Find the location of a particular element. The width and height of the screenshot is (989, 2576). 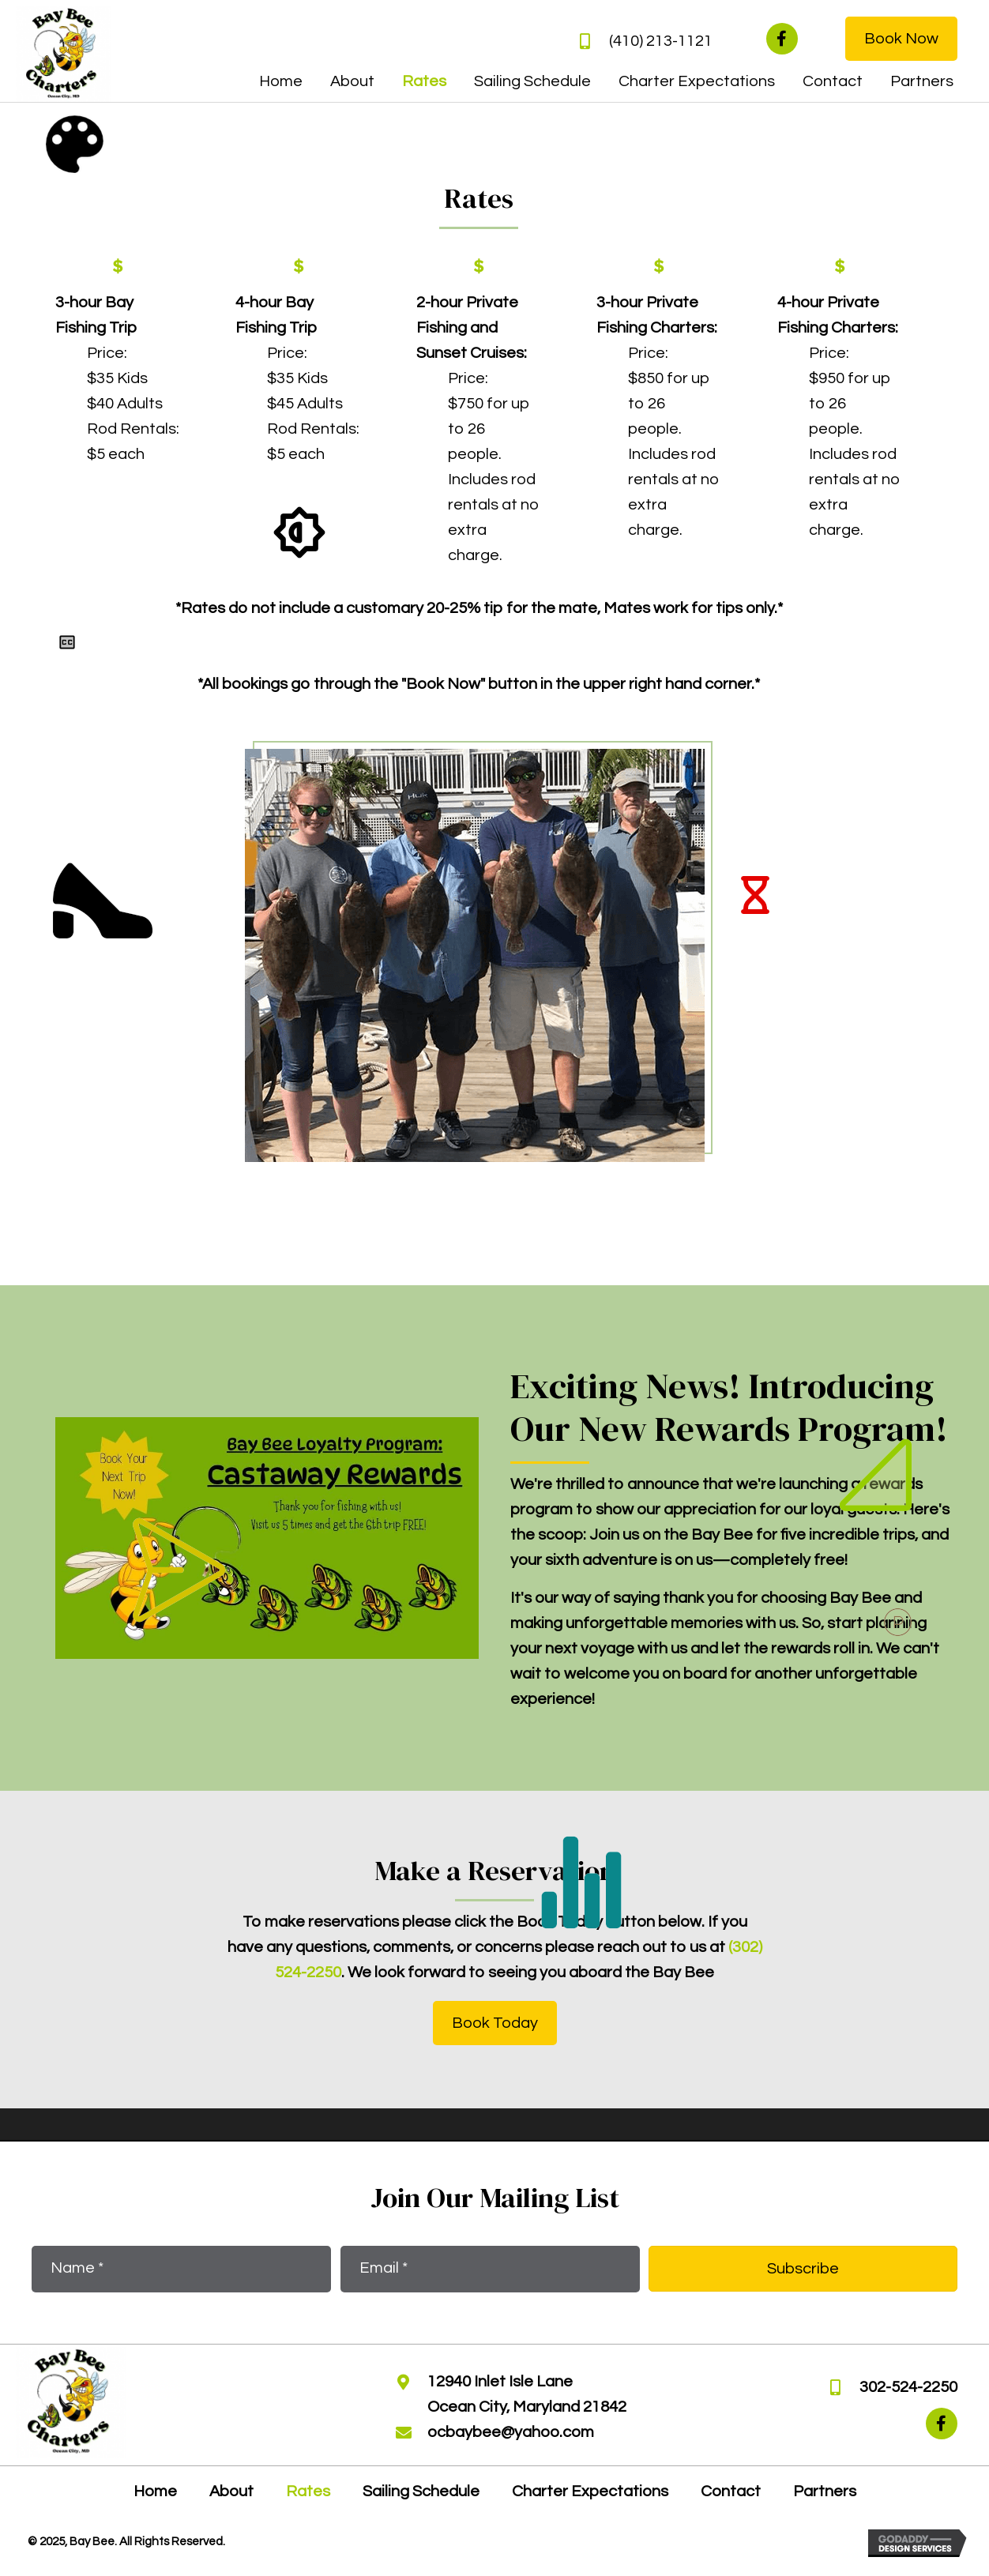

browse women's footwear category is located at coordinates (97, 904).